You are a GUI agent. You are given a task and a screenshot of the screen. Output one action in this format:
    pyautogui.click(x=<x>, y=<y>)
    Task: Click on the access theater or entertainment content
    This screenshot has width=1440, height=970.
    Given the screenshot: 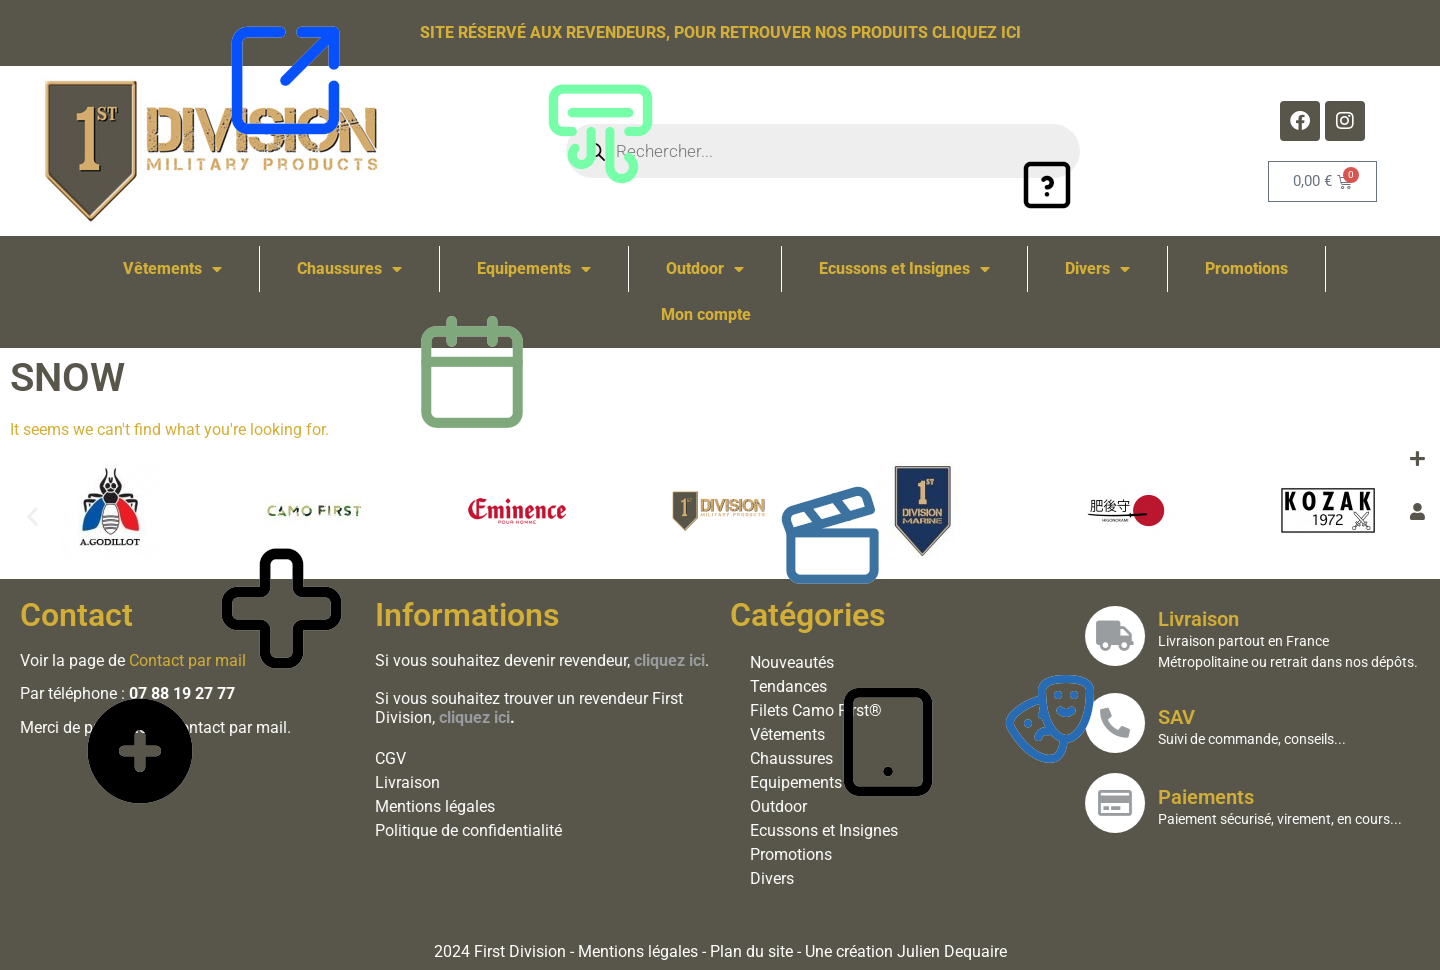 What is the action you would take?
    pyautogui.click(x=1050, y=719)
    